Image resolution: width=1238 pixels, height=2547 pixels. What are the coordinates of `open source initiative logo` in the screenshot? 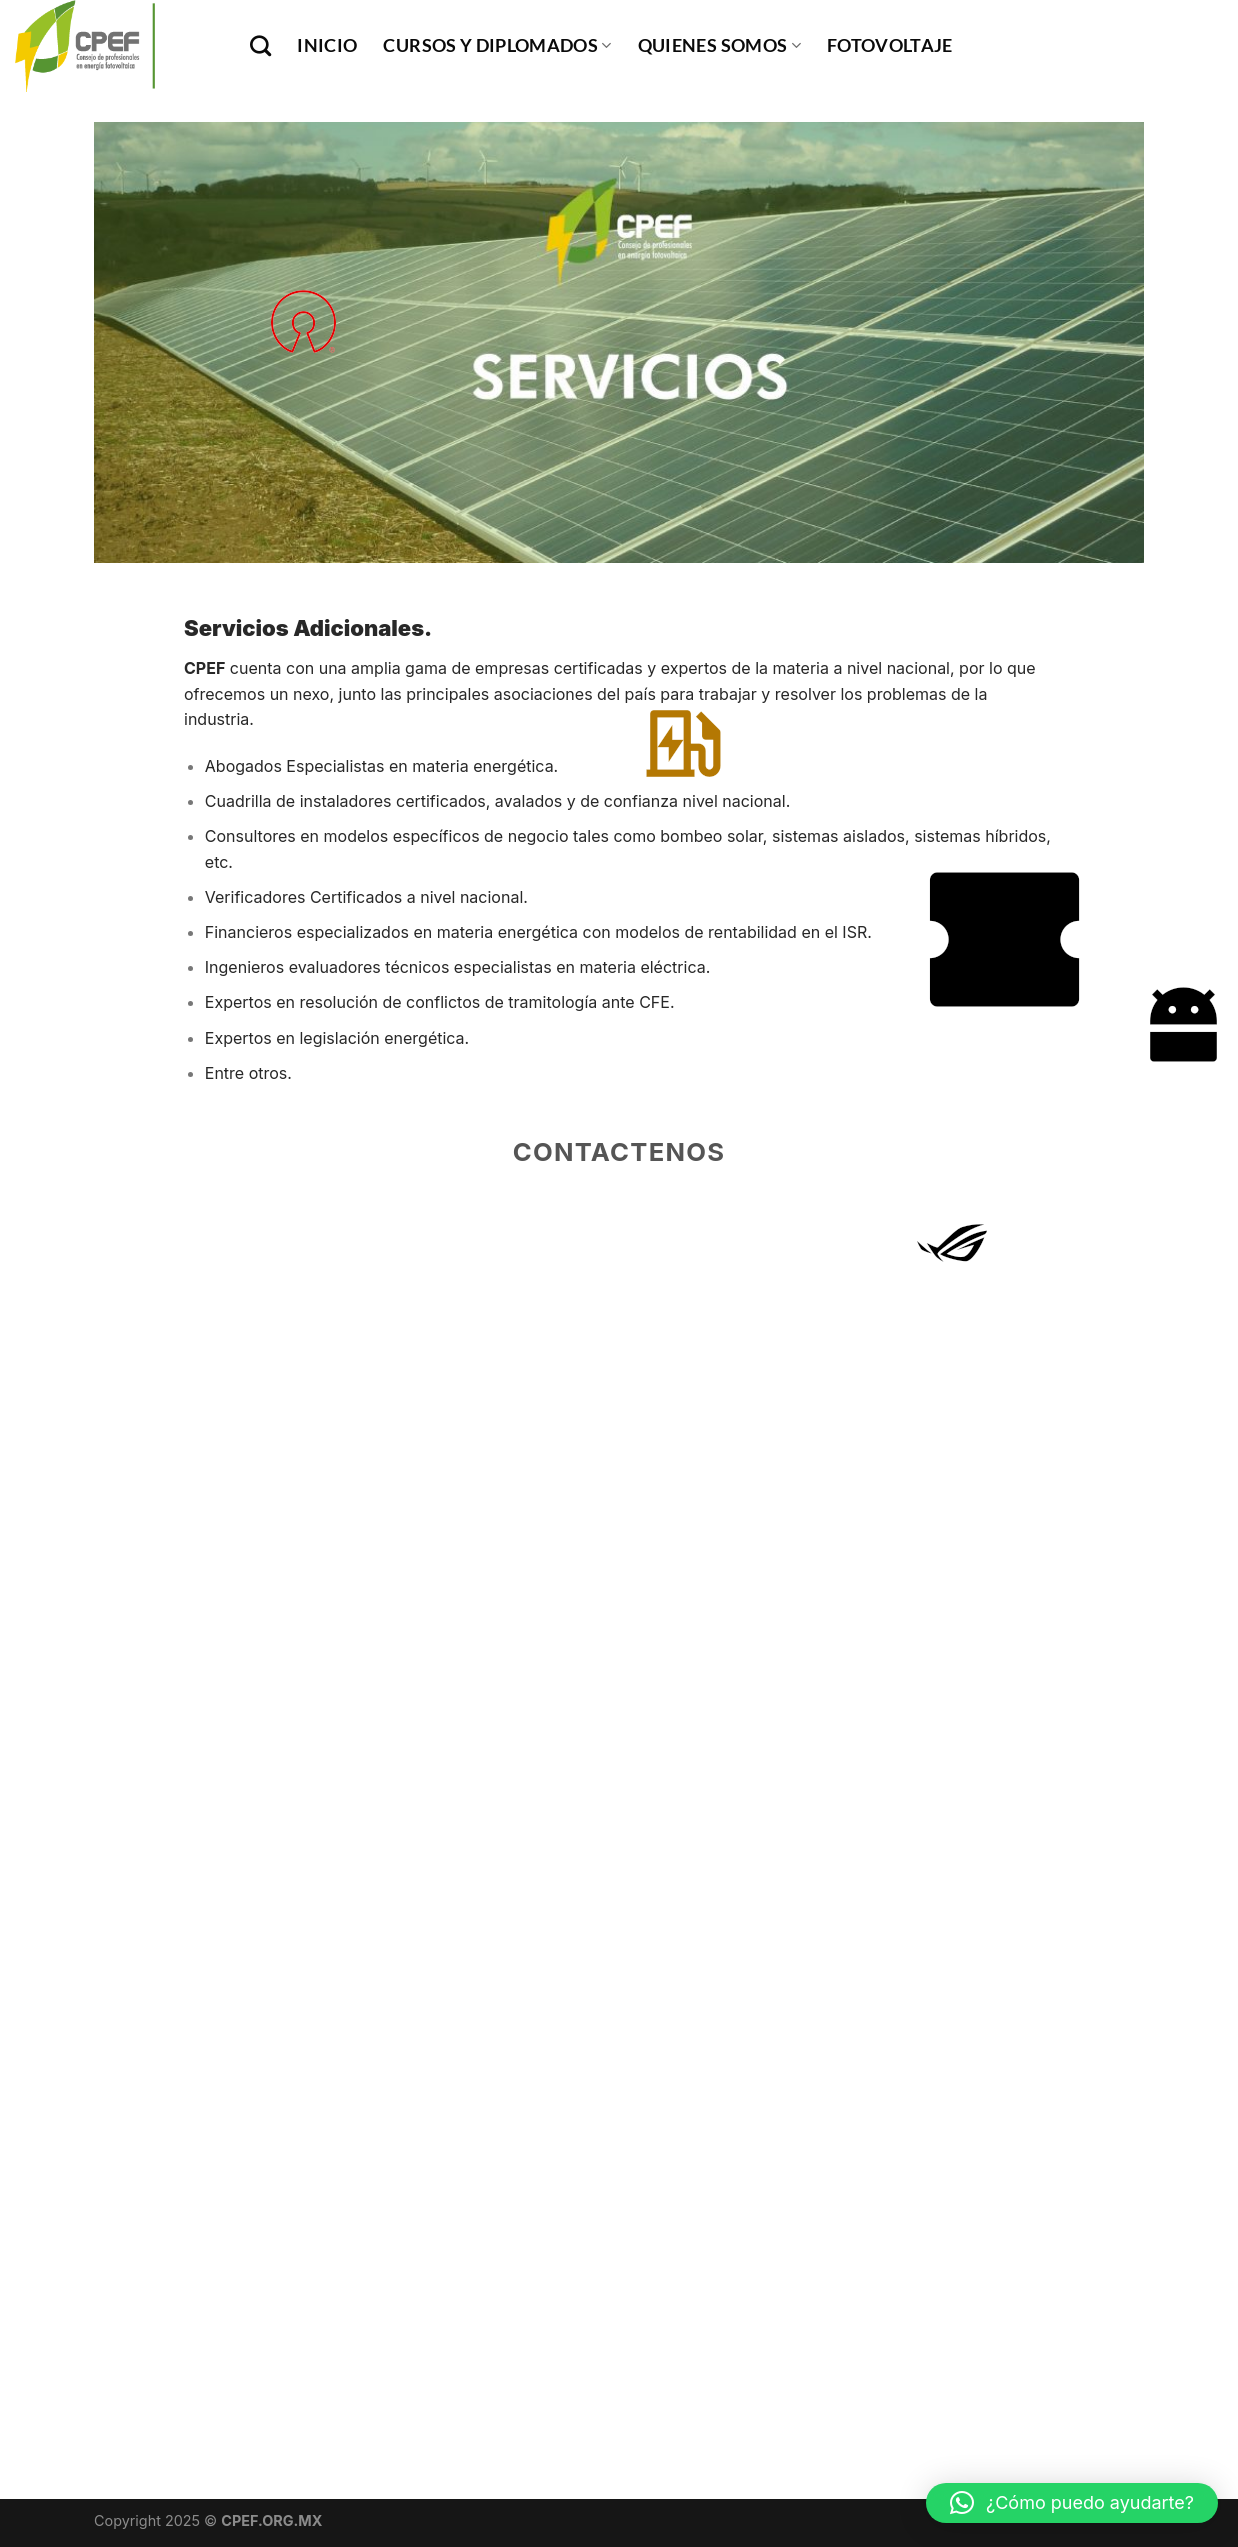 It's located at (303, 321).